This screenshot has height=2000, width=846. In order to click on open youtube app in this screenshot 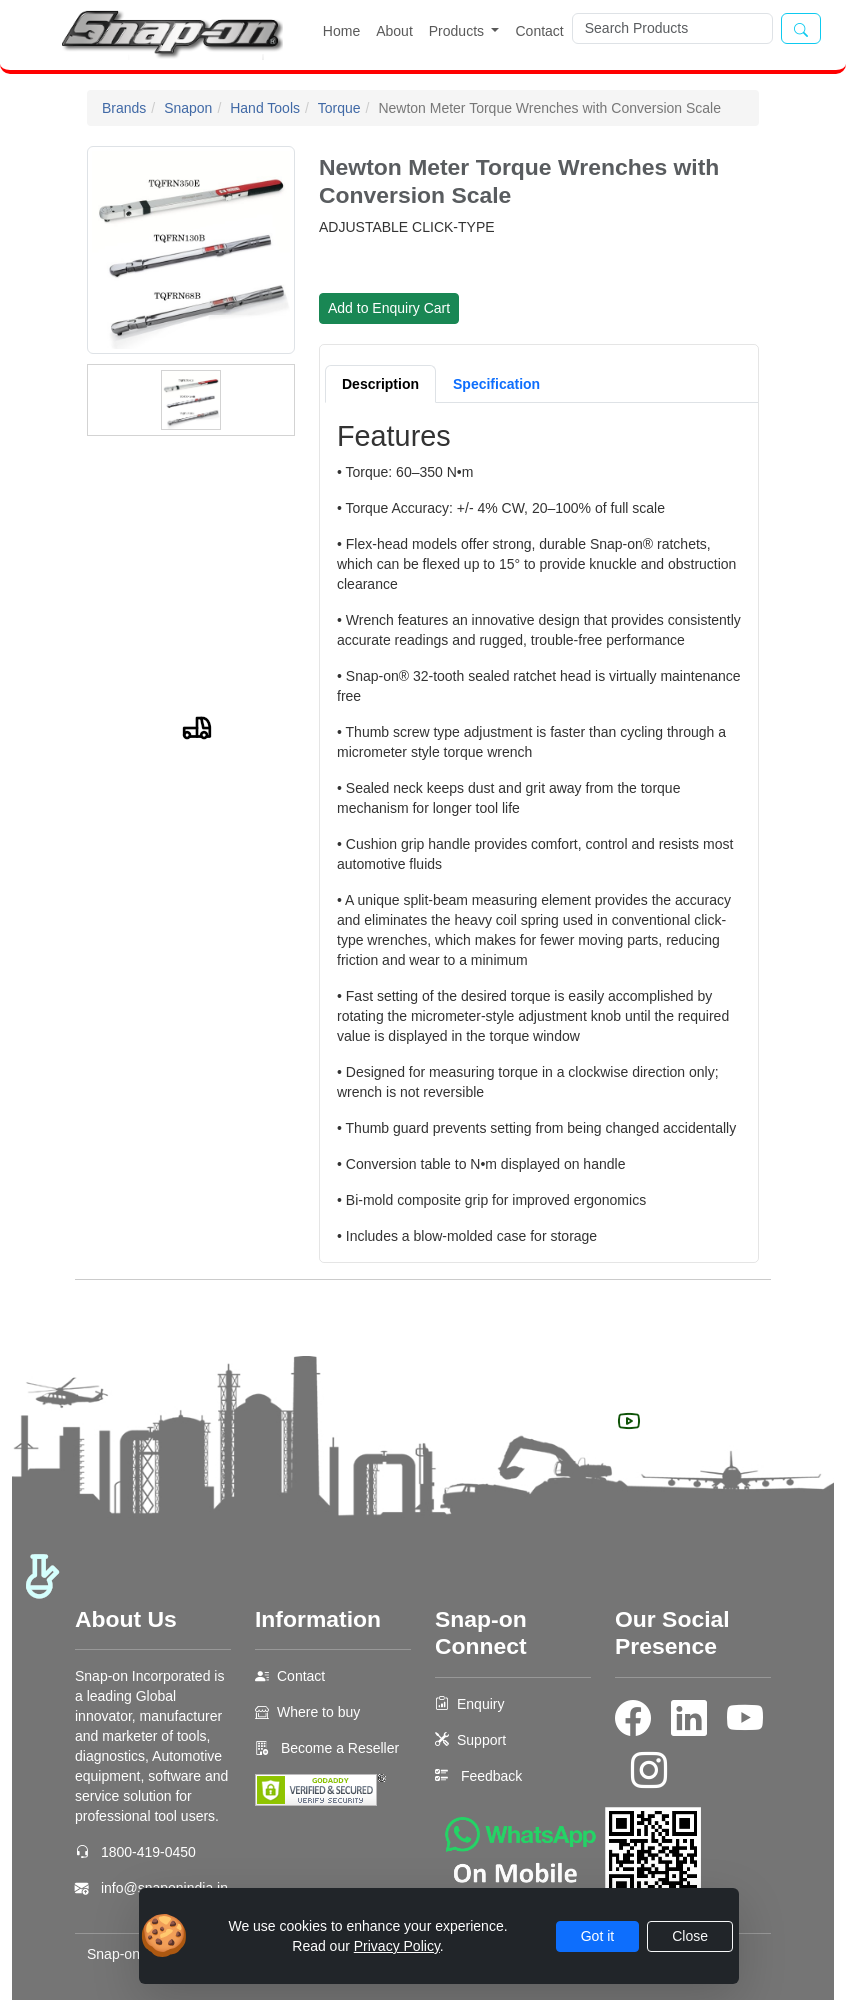, I will do `click(629, 1421)`.